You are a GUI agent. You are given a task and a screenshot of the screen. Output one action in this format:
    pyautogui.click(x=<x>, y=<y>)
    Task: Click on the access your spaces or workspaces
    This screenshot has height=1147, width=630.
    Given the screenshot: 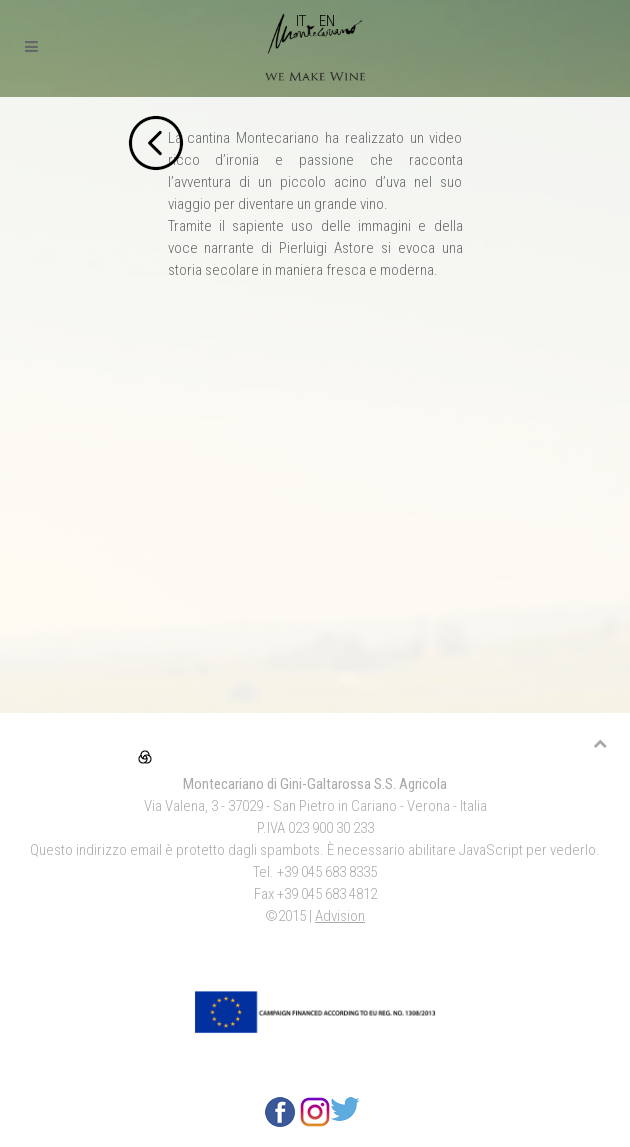 What is the action you would take?
    pyautogui.click(x=145, y=757)
    